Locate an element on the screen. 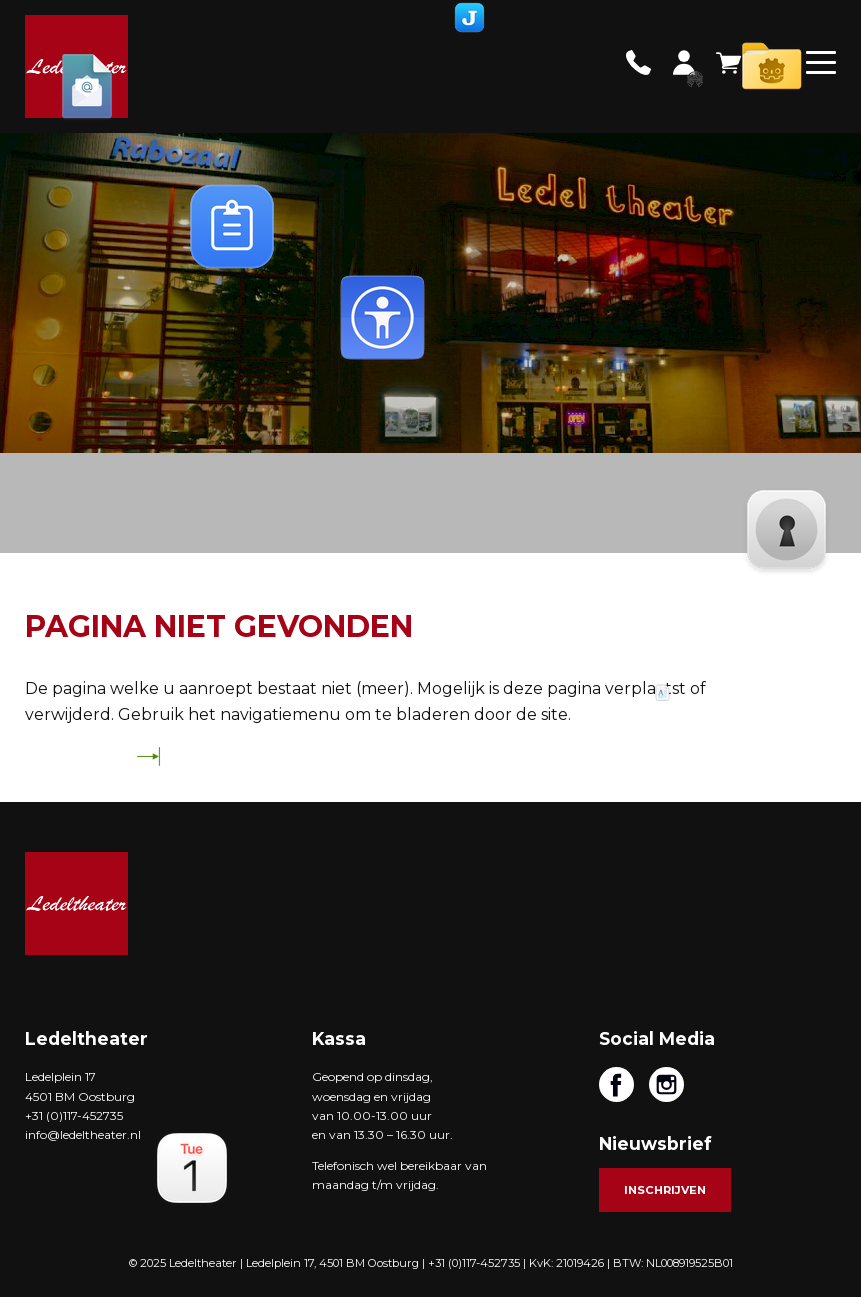 This screenshot has height=1297, width=861. access accessibility settings is located at coordinates (382, 317).